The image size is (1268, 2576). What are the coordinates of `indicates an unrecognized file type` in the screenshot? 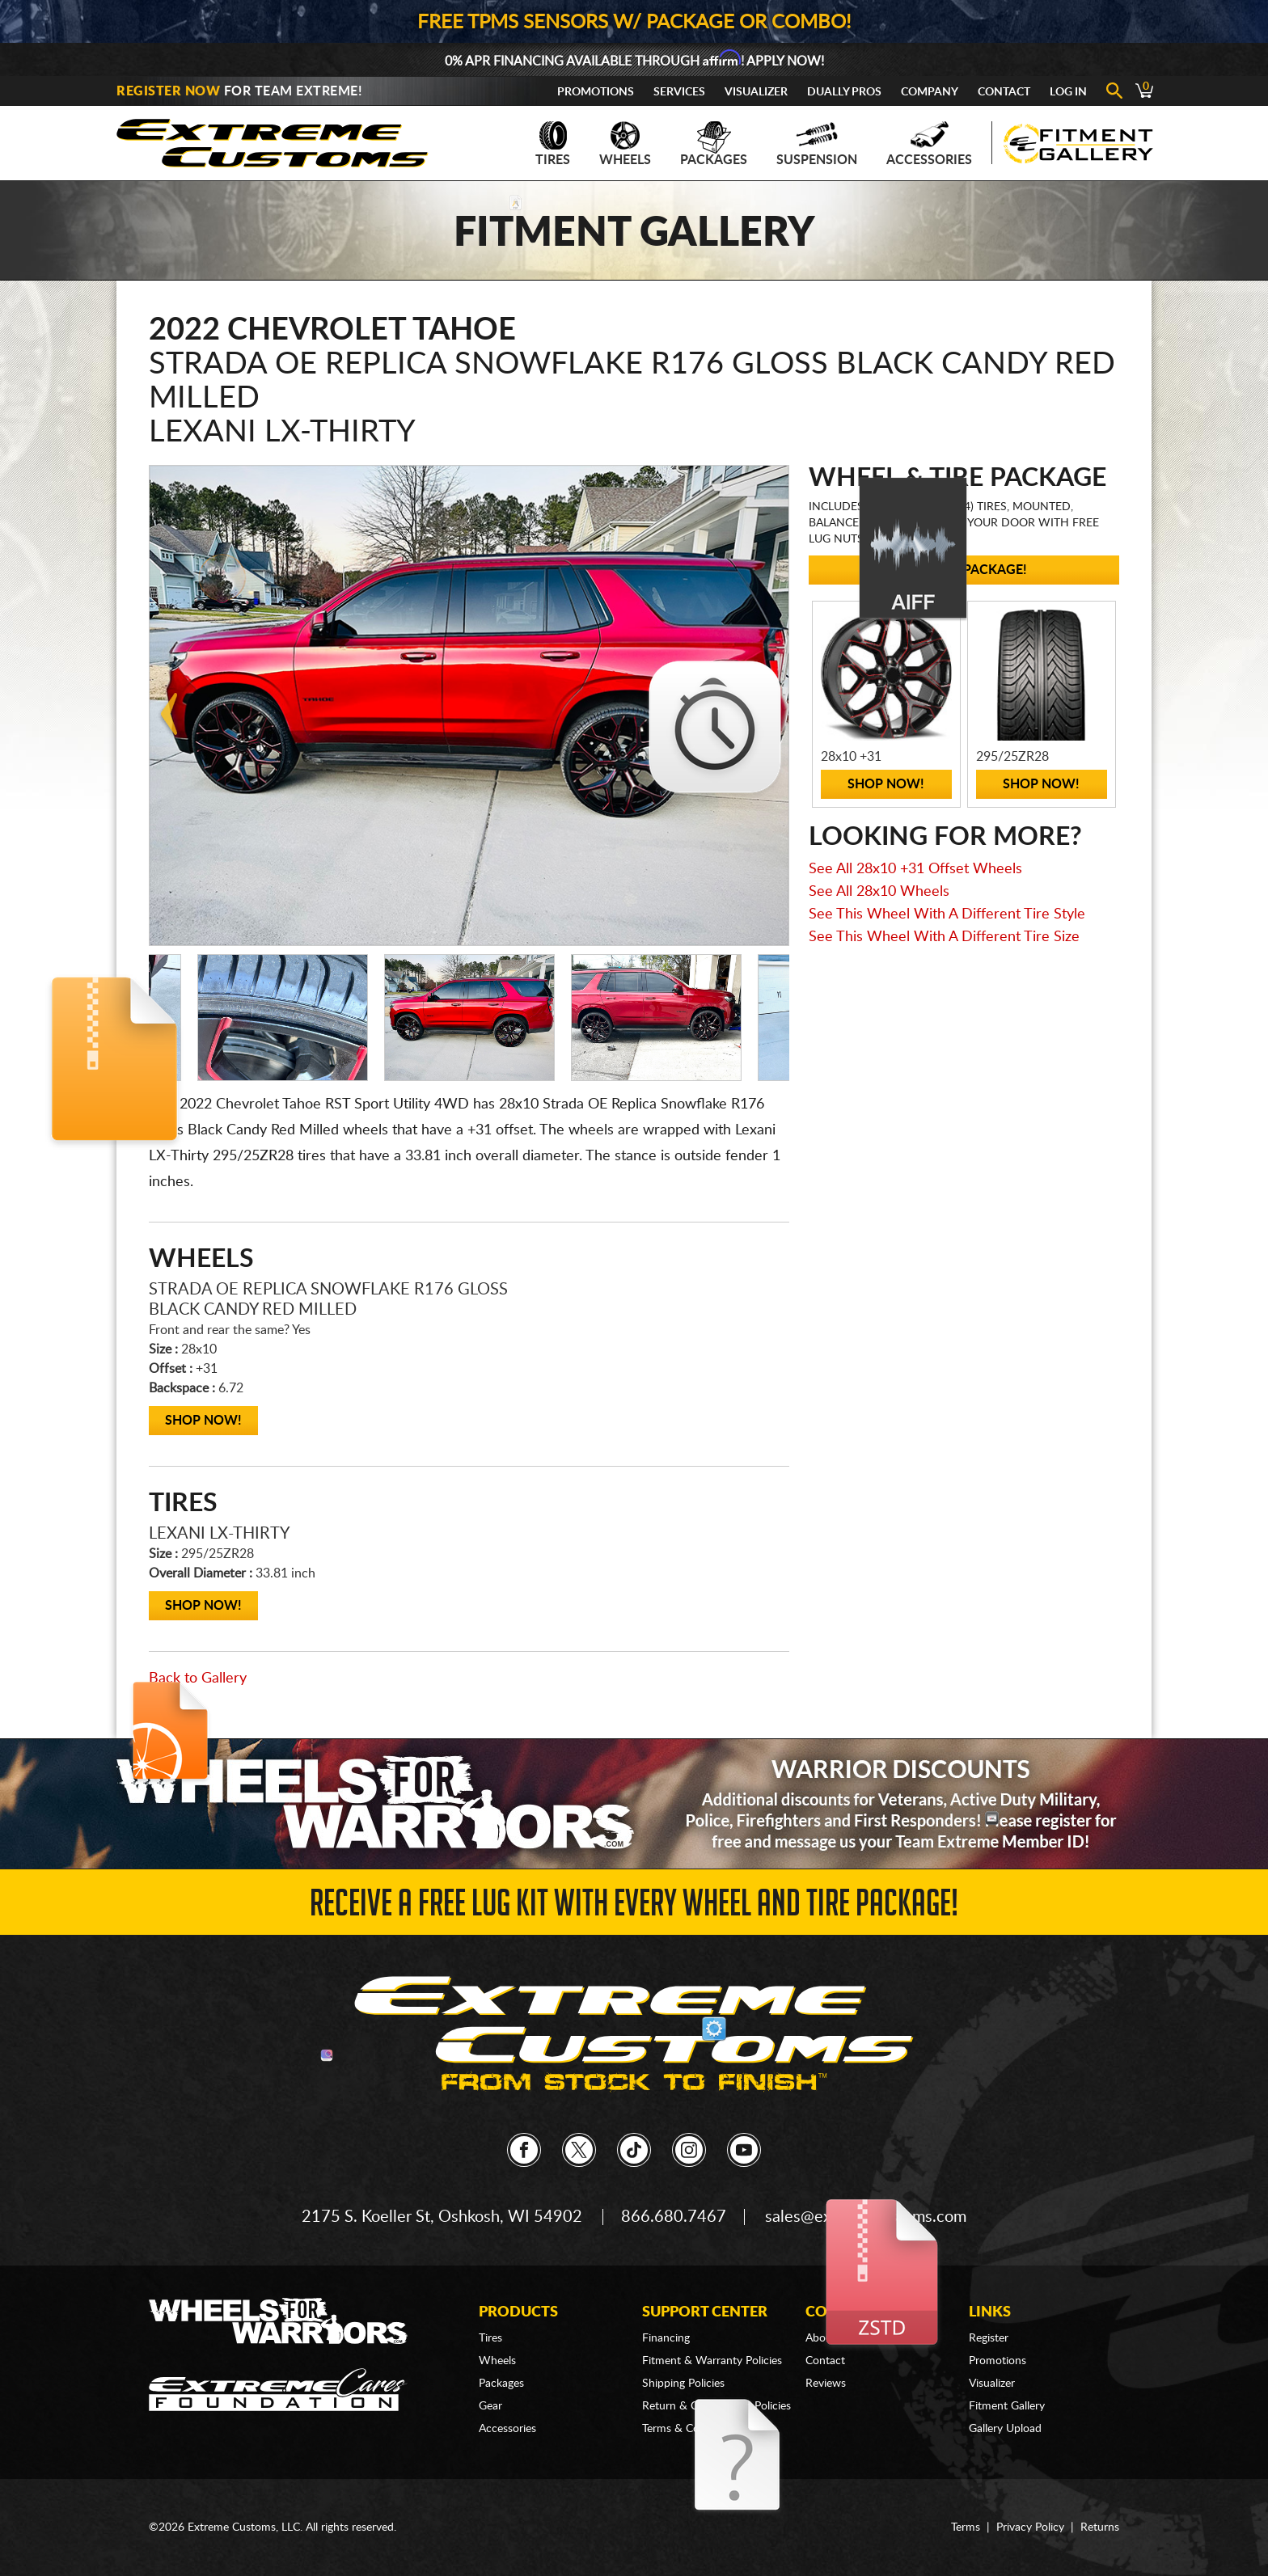 It's located at (737, 2456).